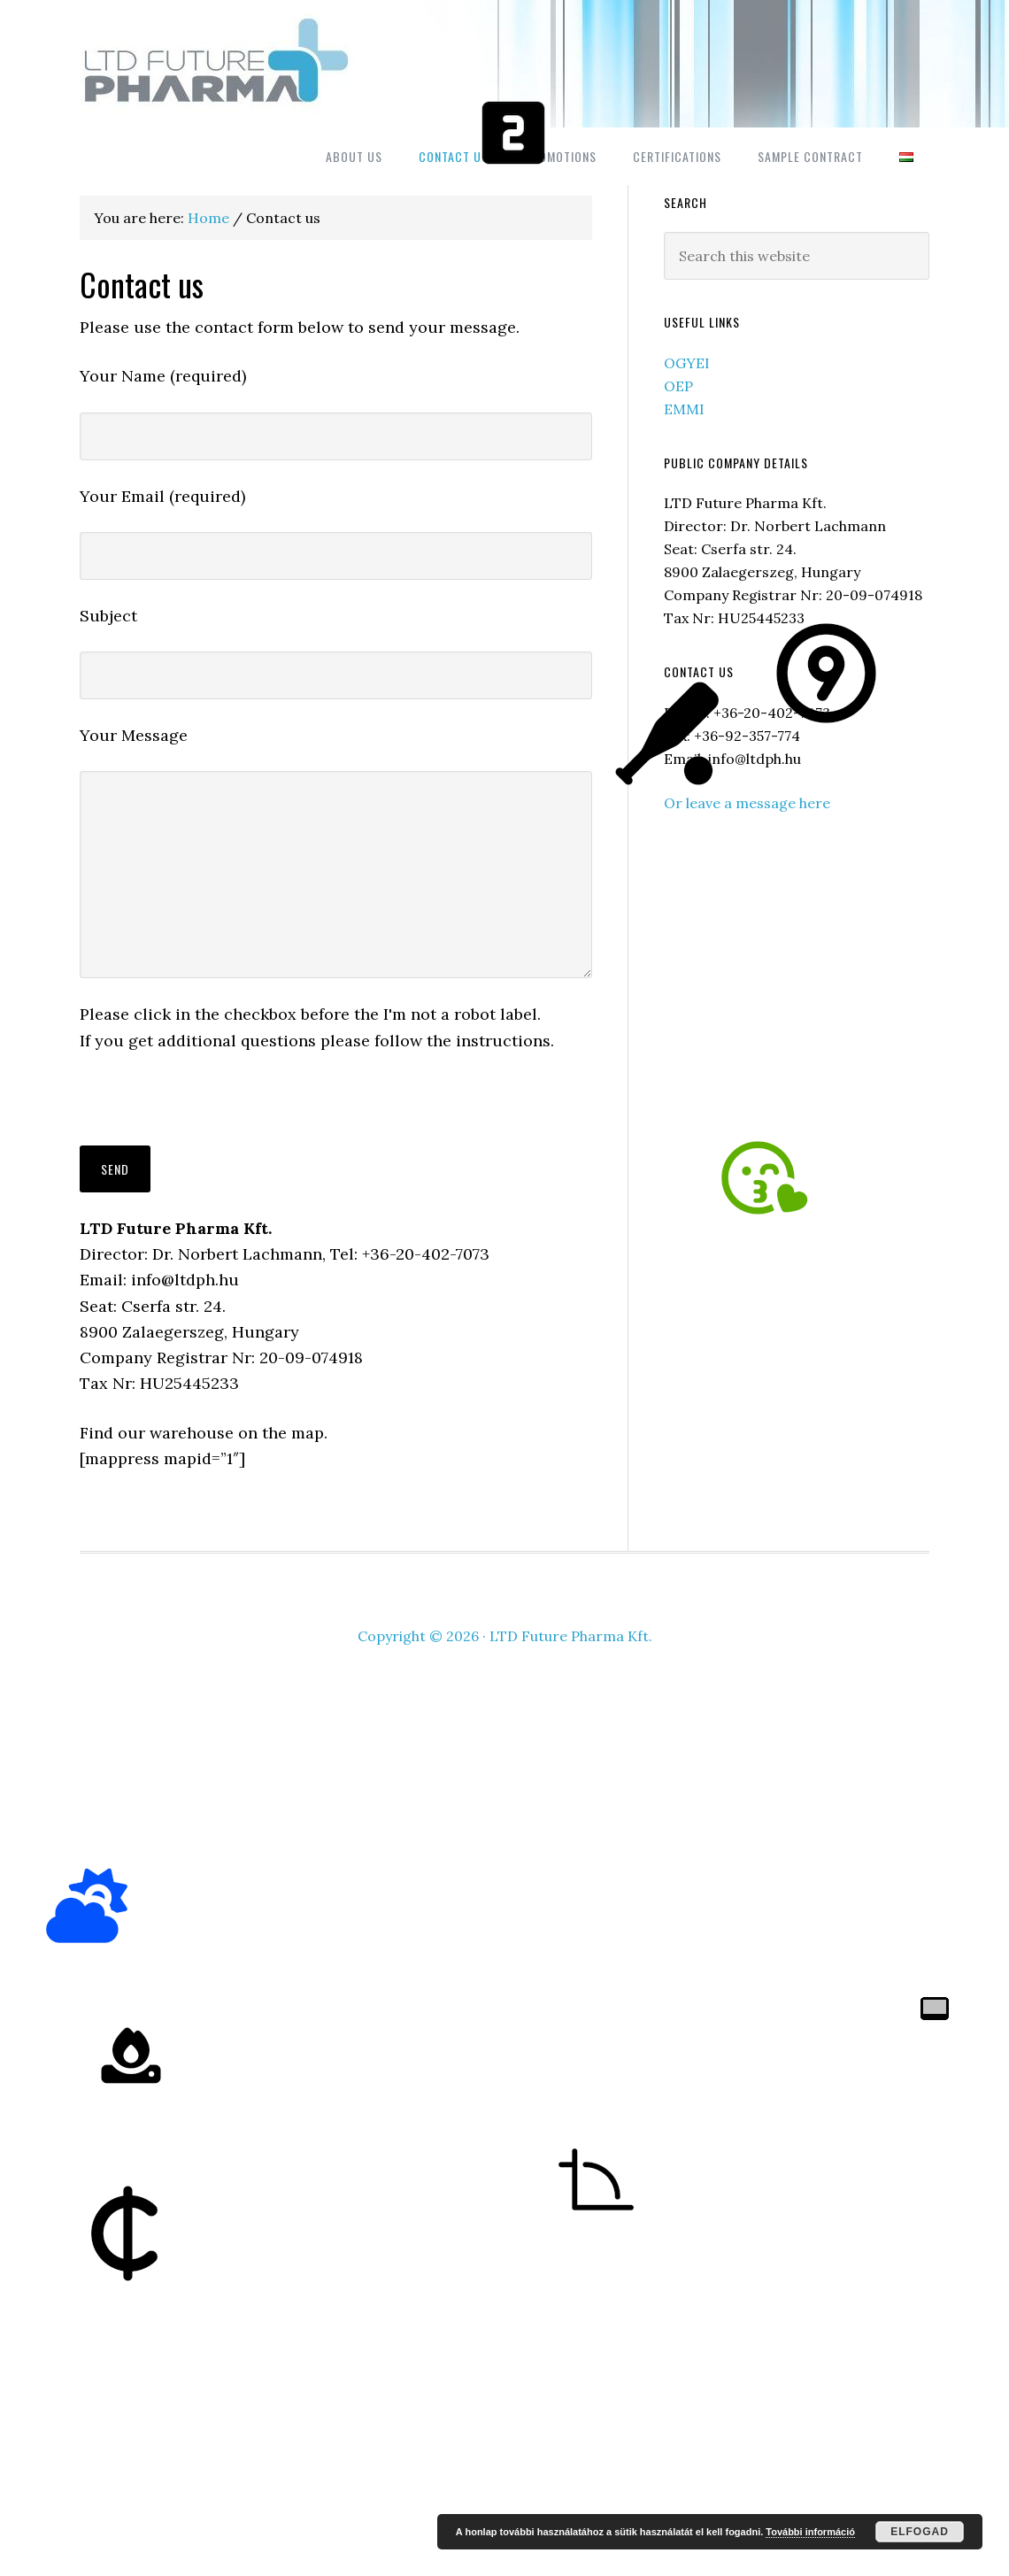 This screenshot has height=2576, width=1009. I want to click on view current weather conditions, so click(87, 1907).